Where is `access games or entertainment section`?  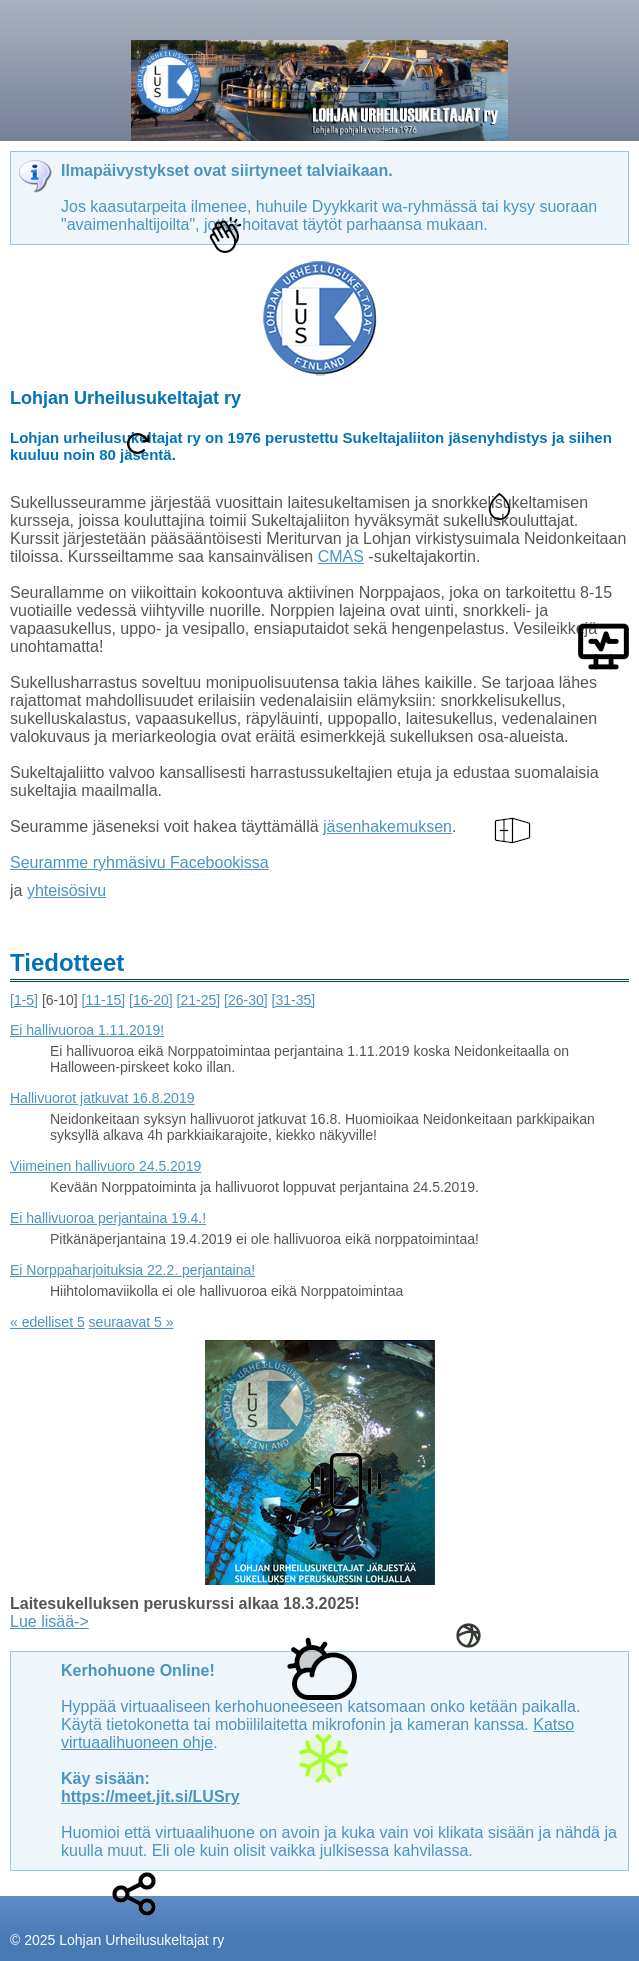 access games or entertainment section is located at coordinates (468, 1635).